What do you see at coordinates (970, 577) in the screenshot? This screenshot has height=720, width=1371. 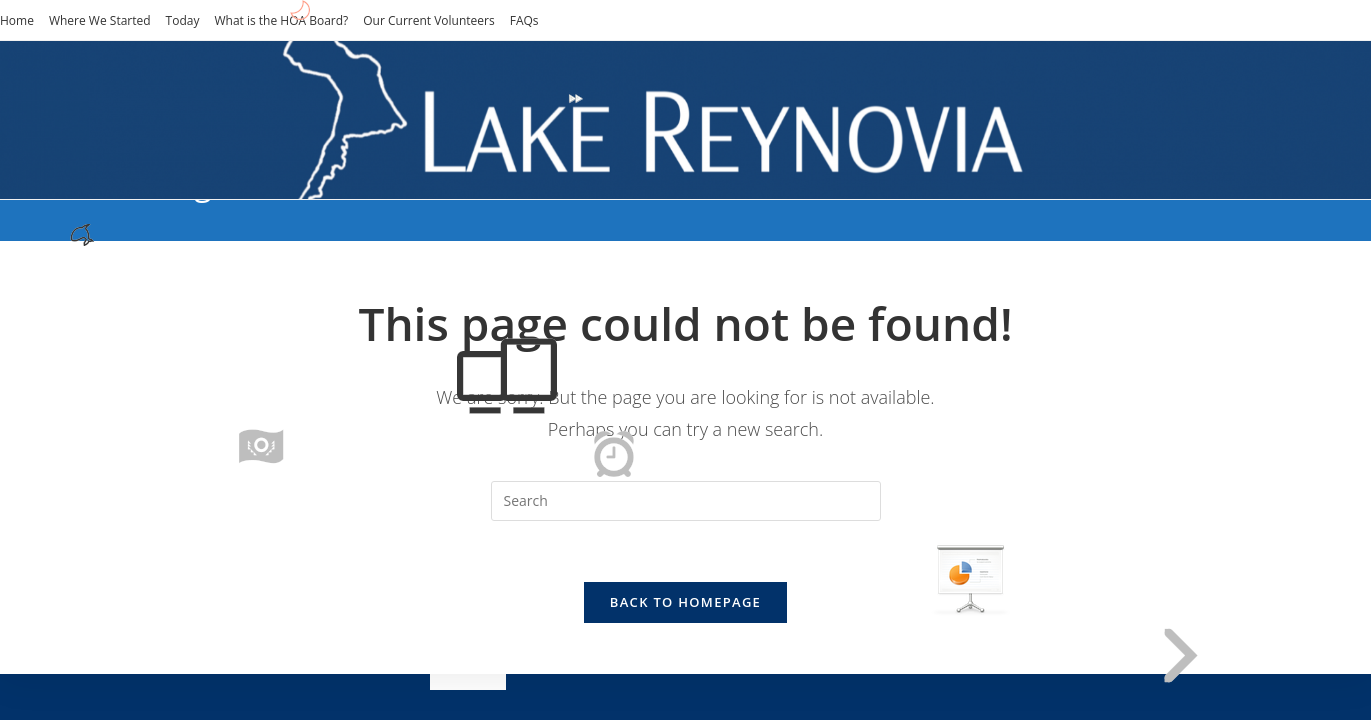 I see `open a presentation file` at bounding box center [970, 577].